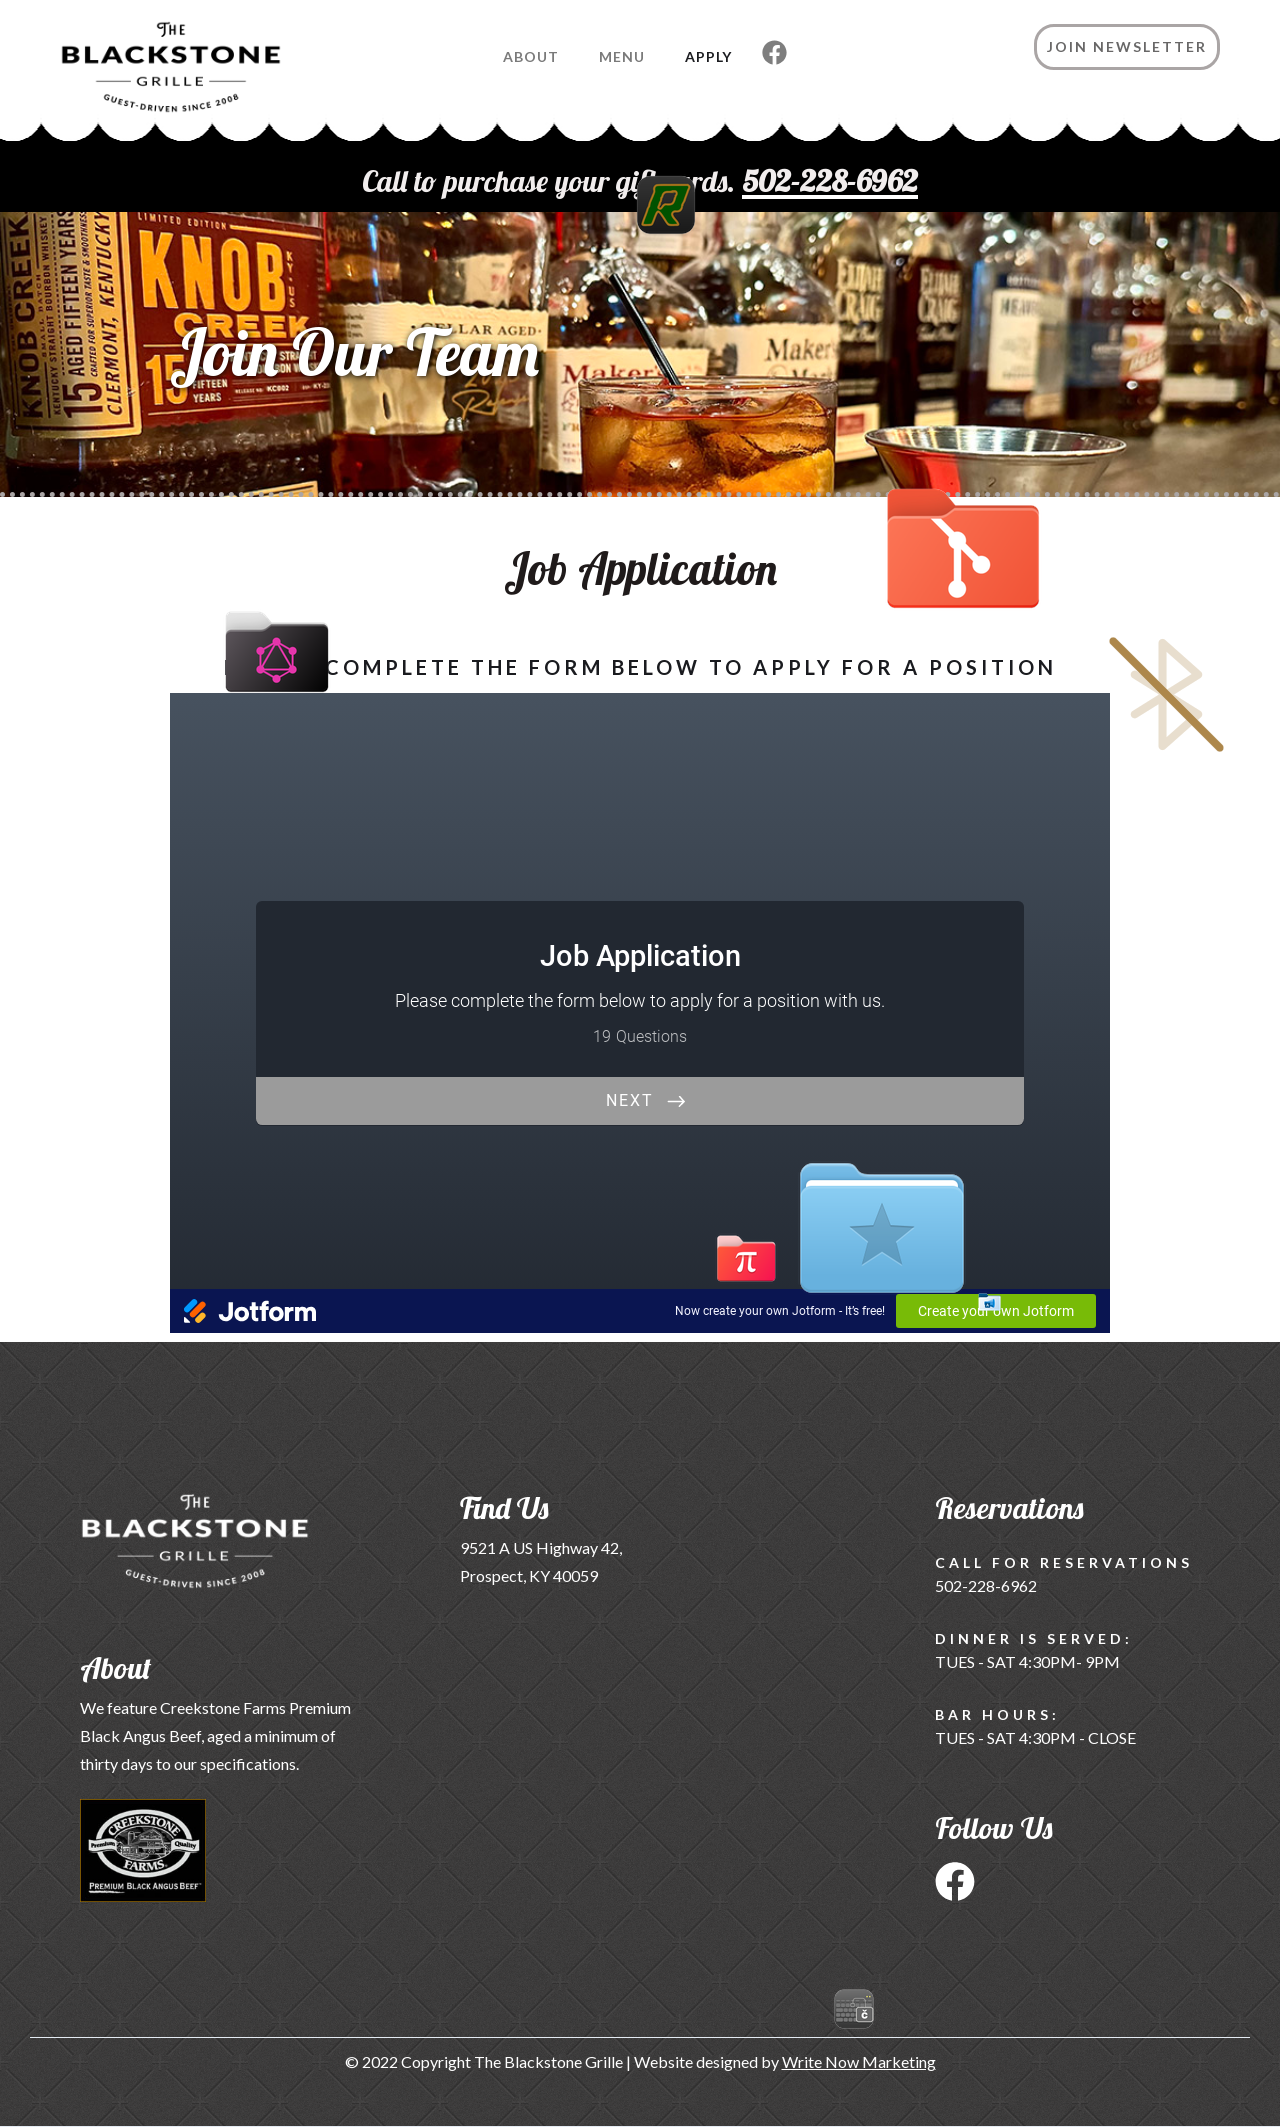  Describe the element at coordinates (746, 1260) in the screenshot. I see `open mathematics folder` at that location.